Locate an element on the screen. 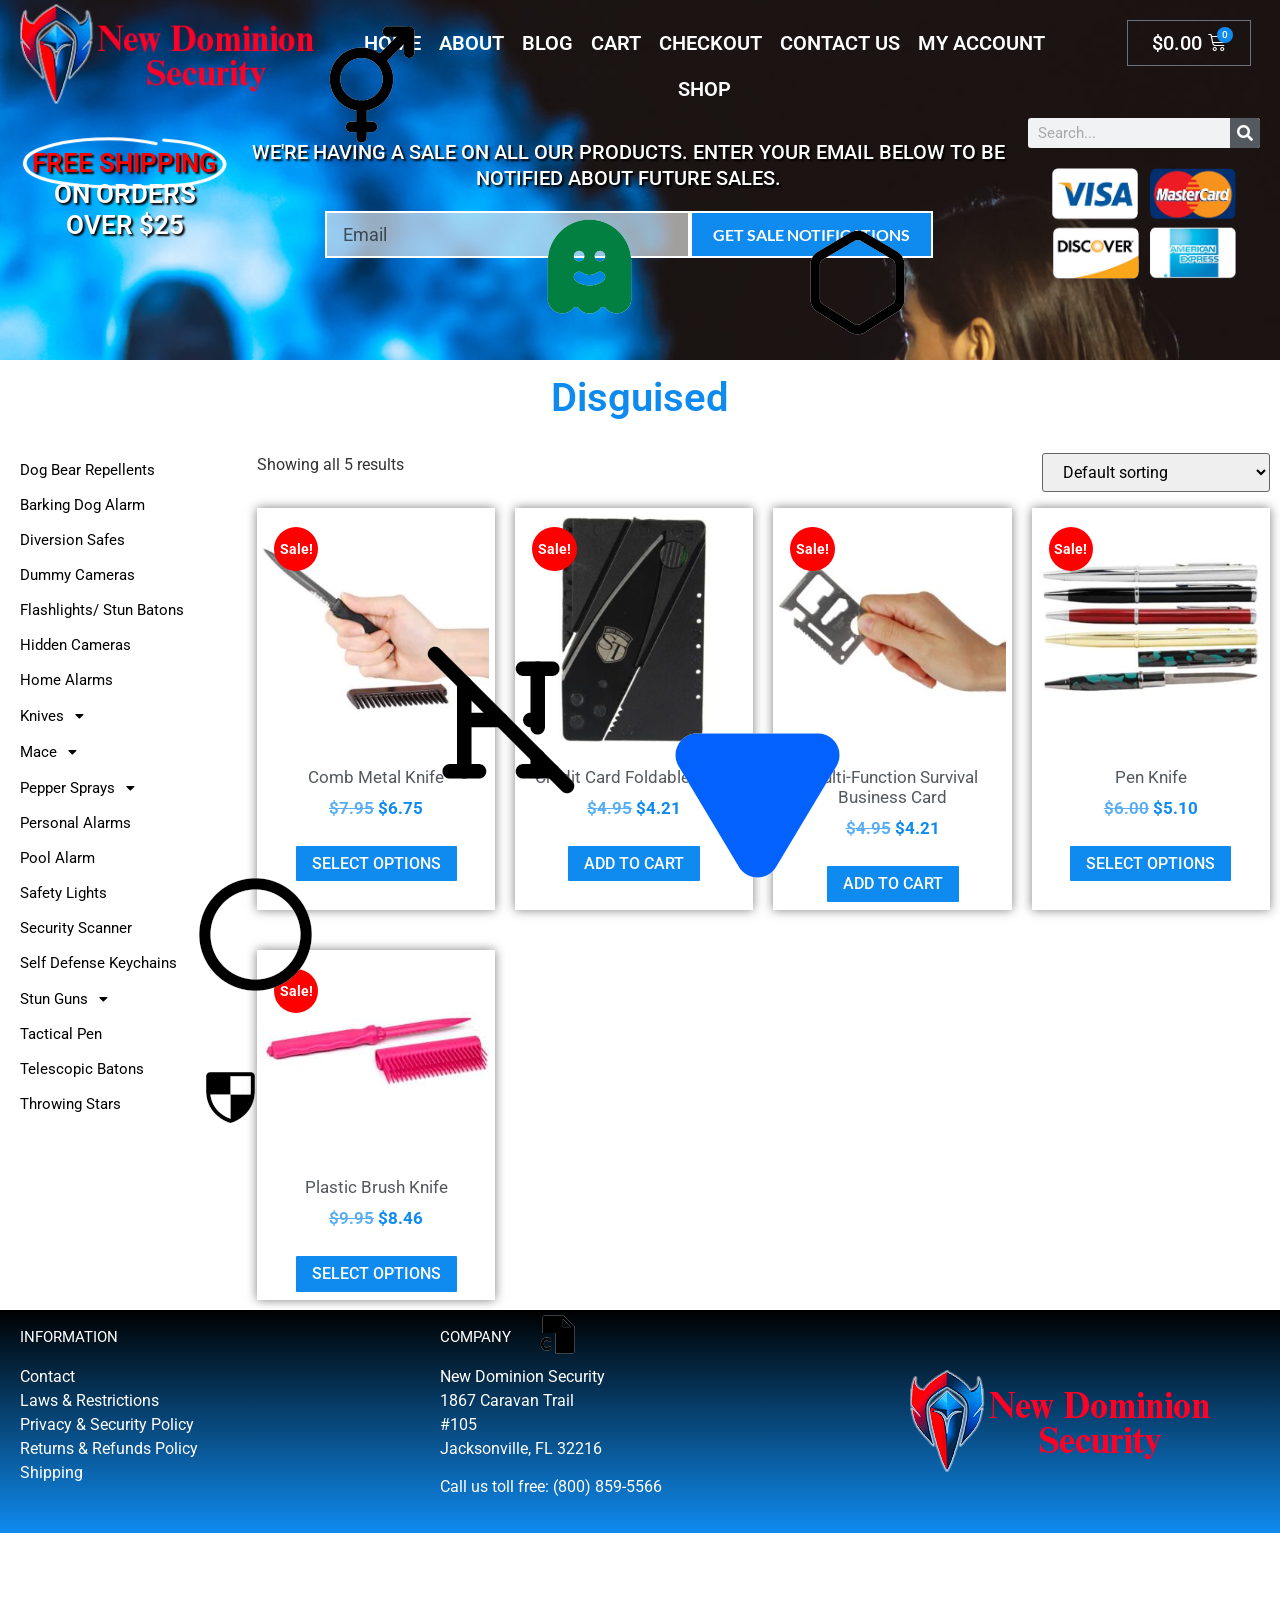 This screenshot has width=1280, height=1608. disable heading formatting is located at coordinates (501, 720).